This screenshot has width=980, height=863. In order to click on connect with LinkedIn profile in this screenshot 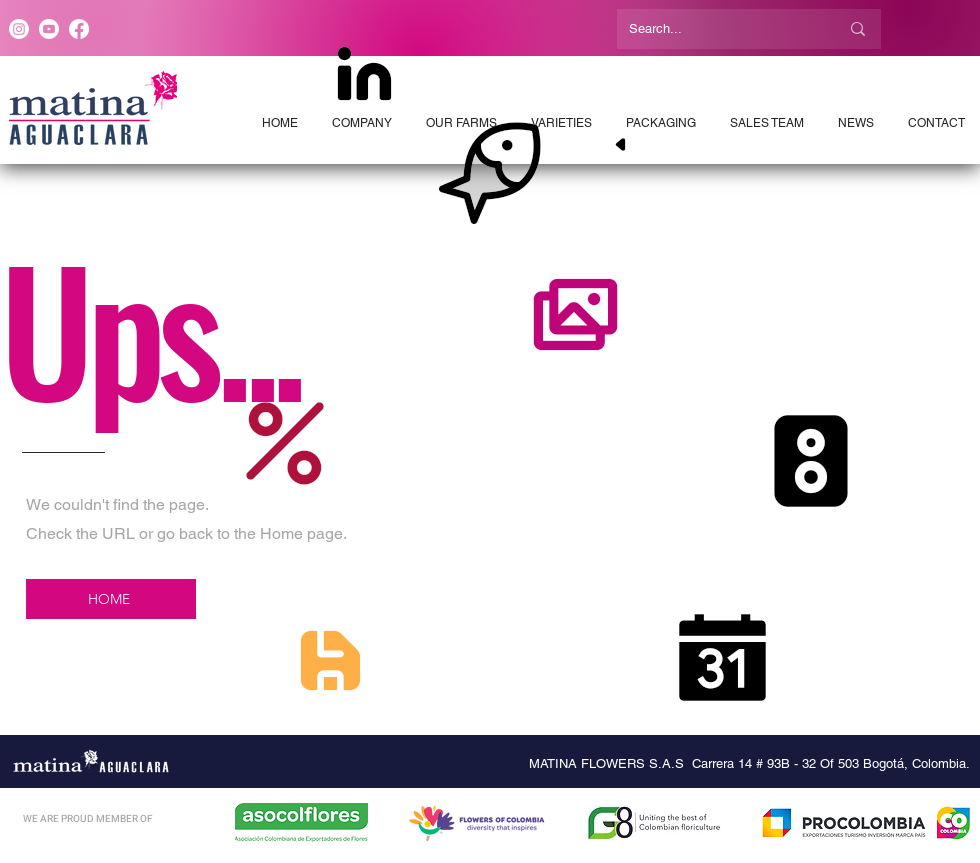, I will do `click(364, 73)`.